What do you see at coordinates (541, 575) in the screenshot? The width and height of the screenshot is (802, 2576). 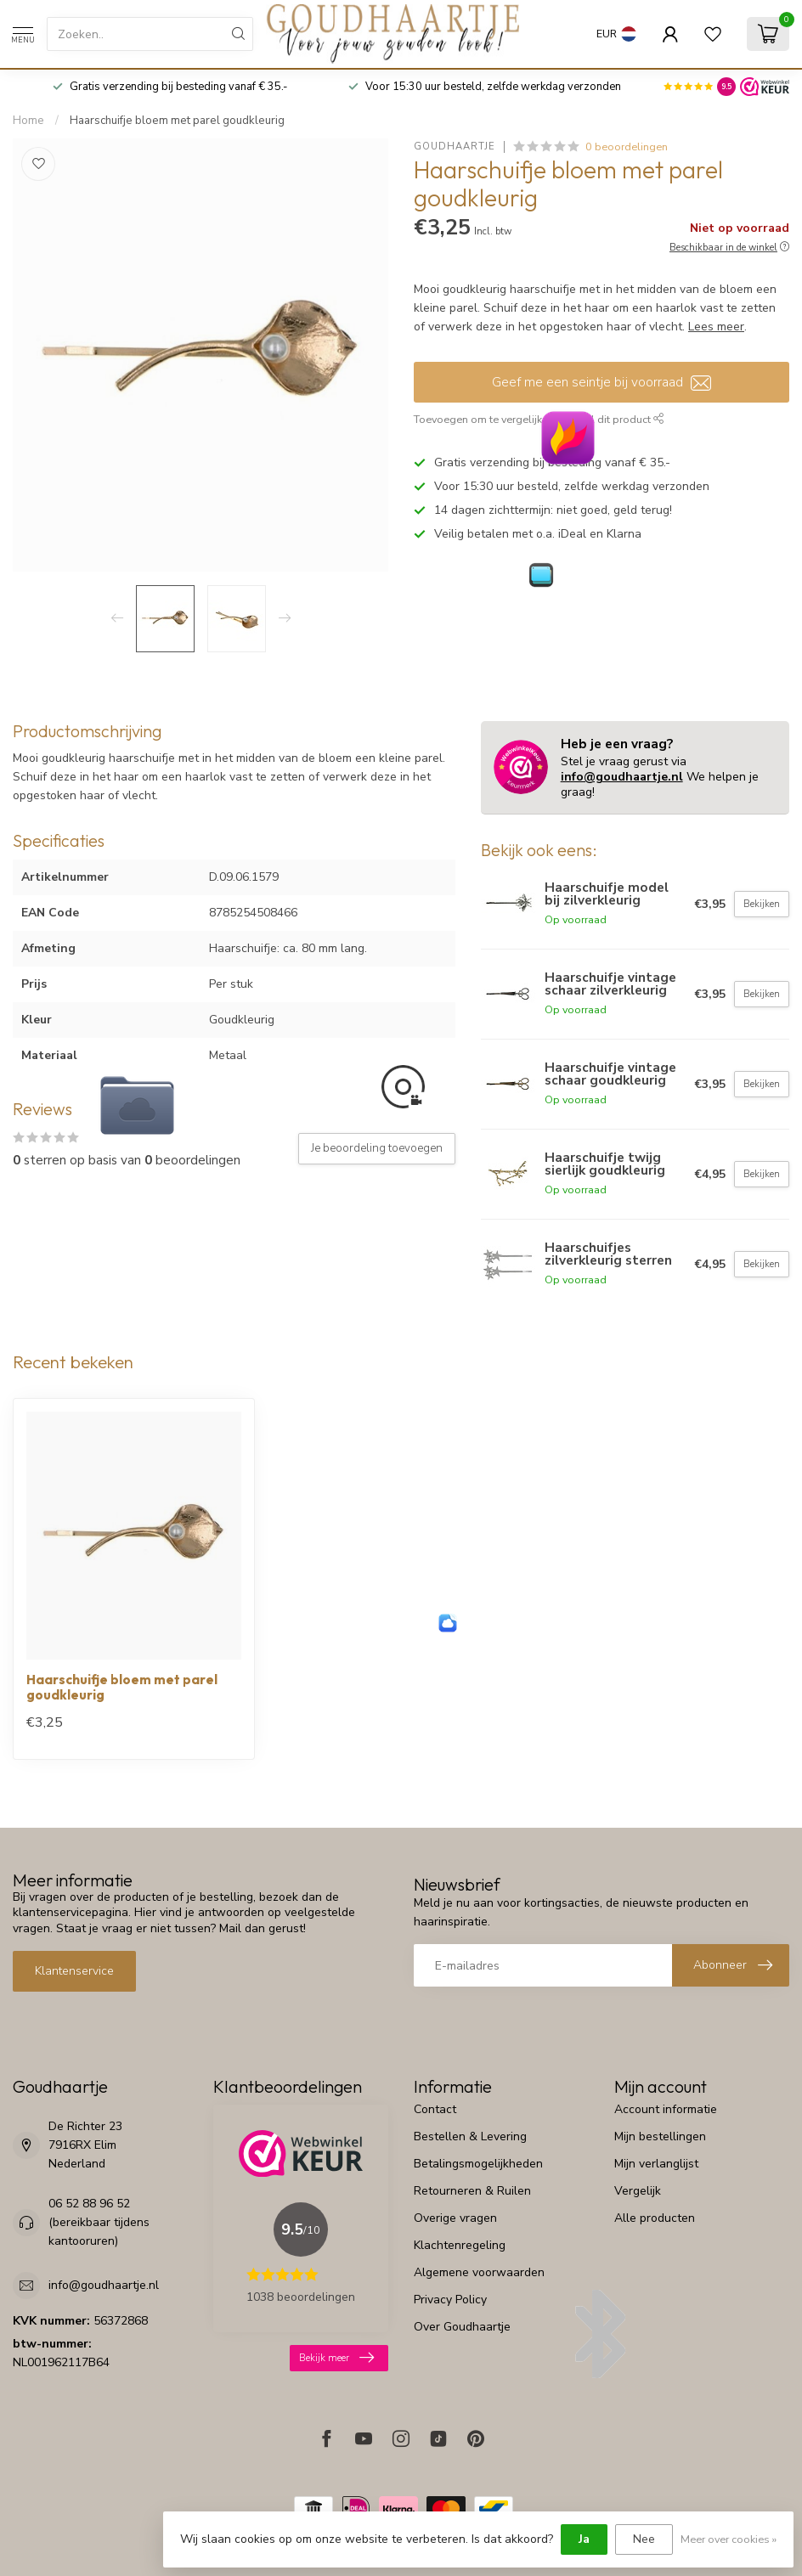 I see `open window management settings` at bounding box center [541, 575].